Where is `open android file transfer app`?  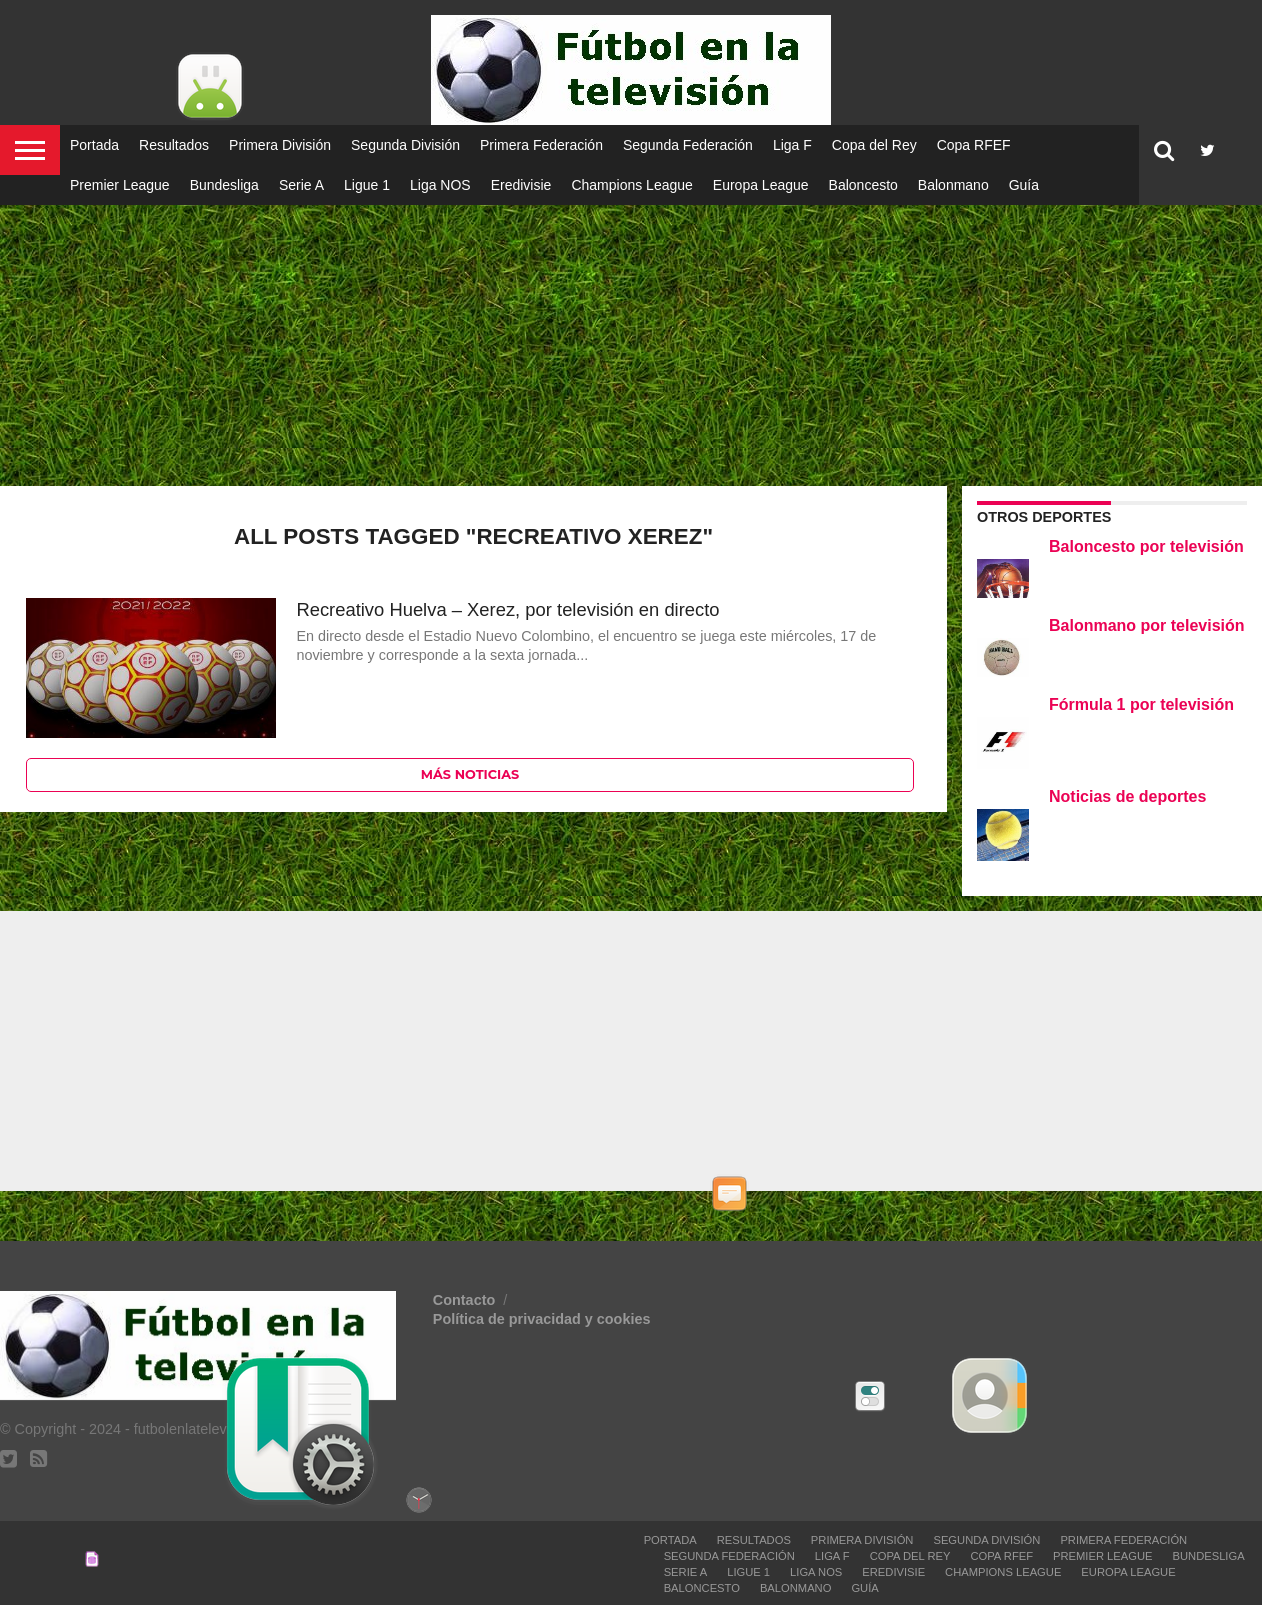
open android file transfer app is located at coordinates (210, 86).